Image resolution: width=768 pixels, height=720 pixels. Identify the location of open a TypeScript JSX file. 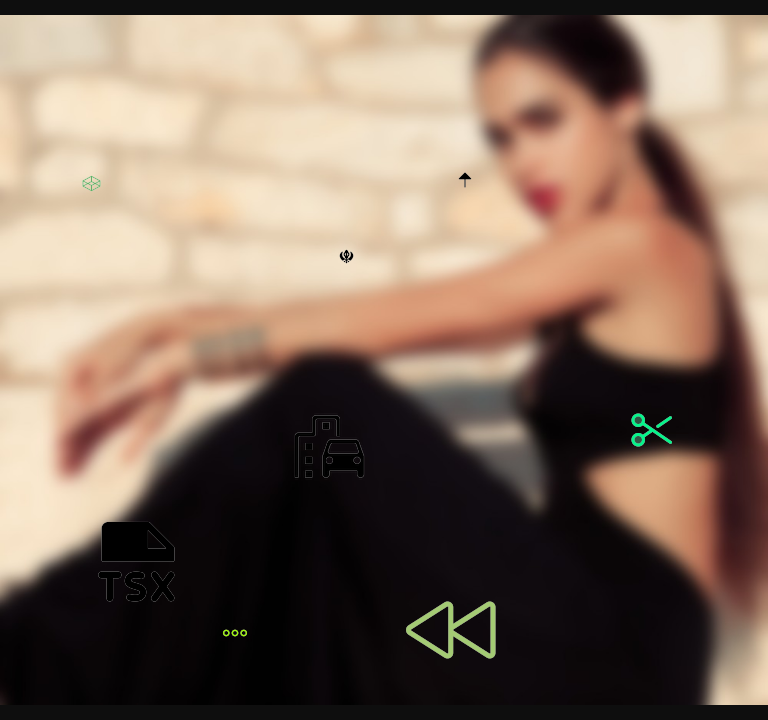
(138, 565).